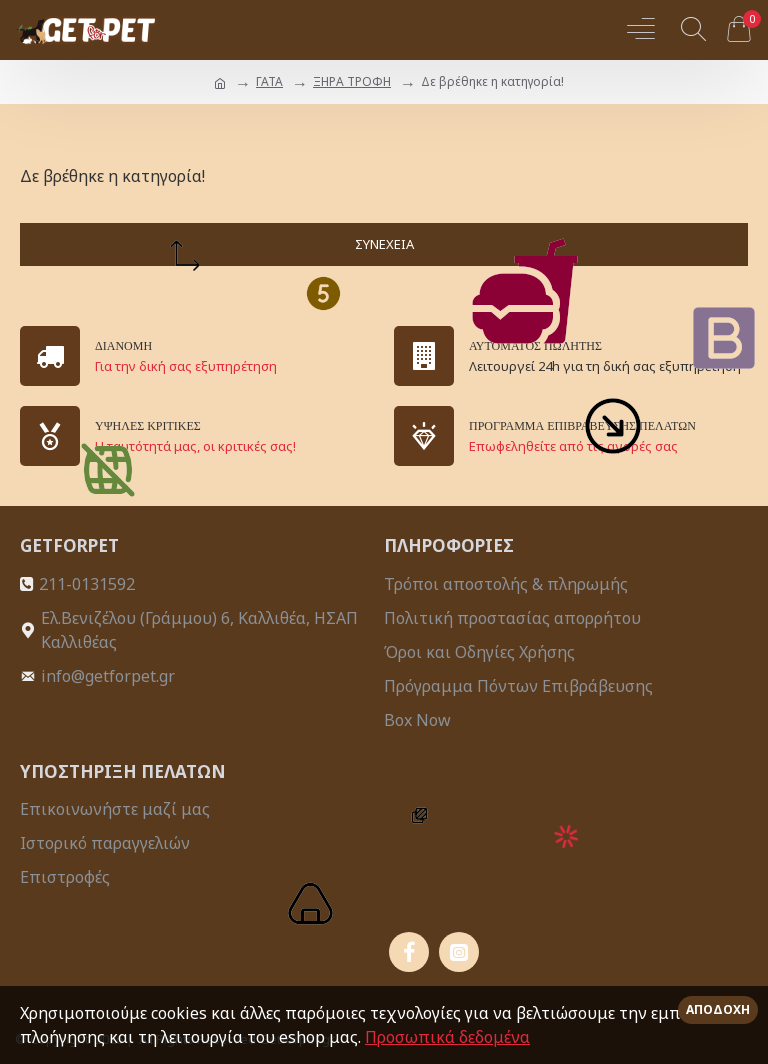 Image resolution: width=768 pixels, height=1064 pixels. What do you see at coordinates (724, 338) in the screenshot?
I see `apply bold formatting to selected text` at bounding box center [724, 338].